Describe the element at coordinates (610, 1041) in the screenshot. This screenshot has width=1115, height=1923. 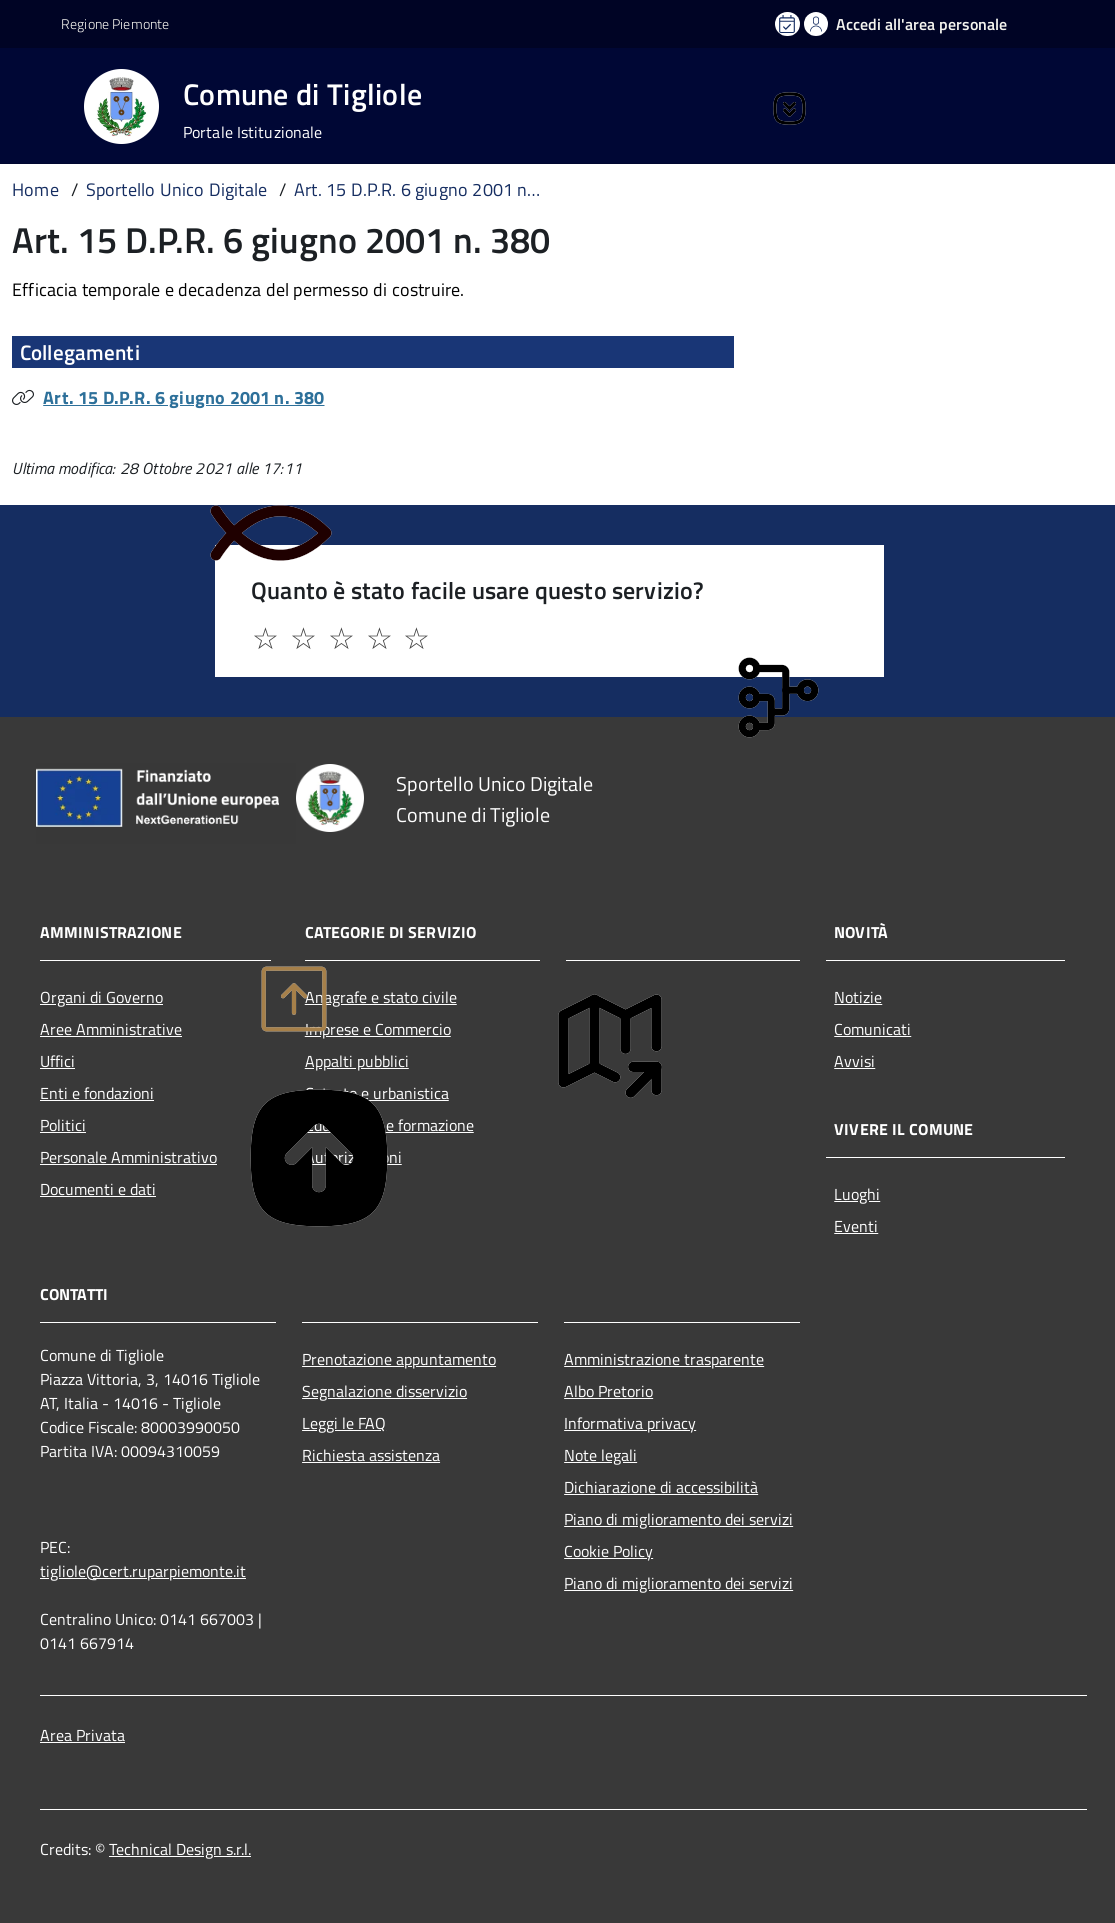
I see `share your current location` at that location.